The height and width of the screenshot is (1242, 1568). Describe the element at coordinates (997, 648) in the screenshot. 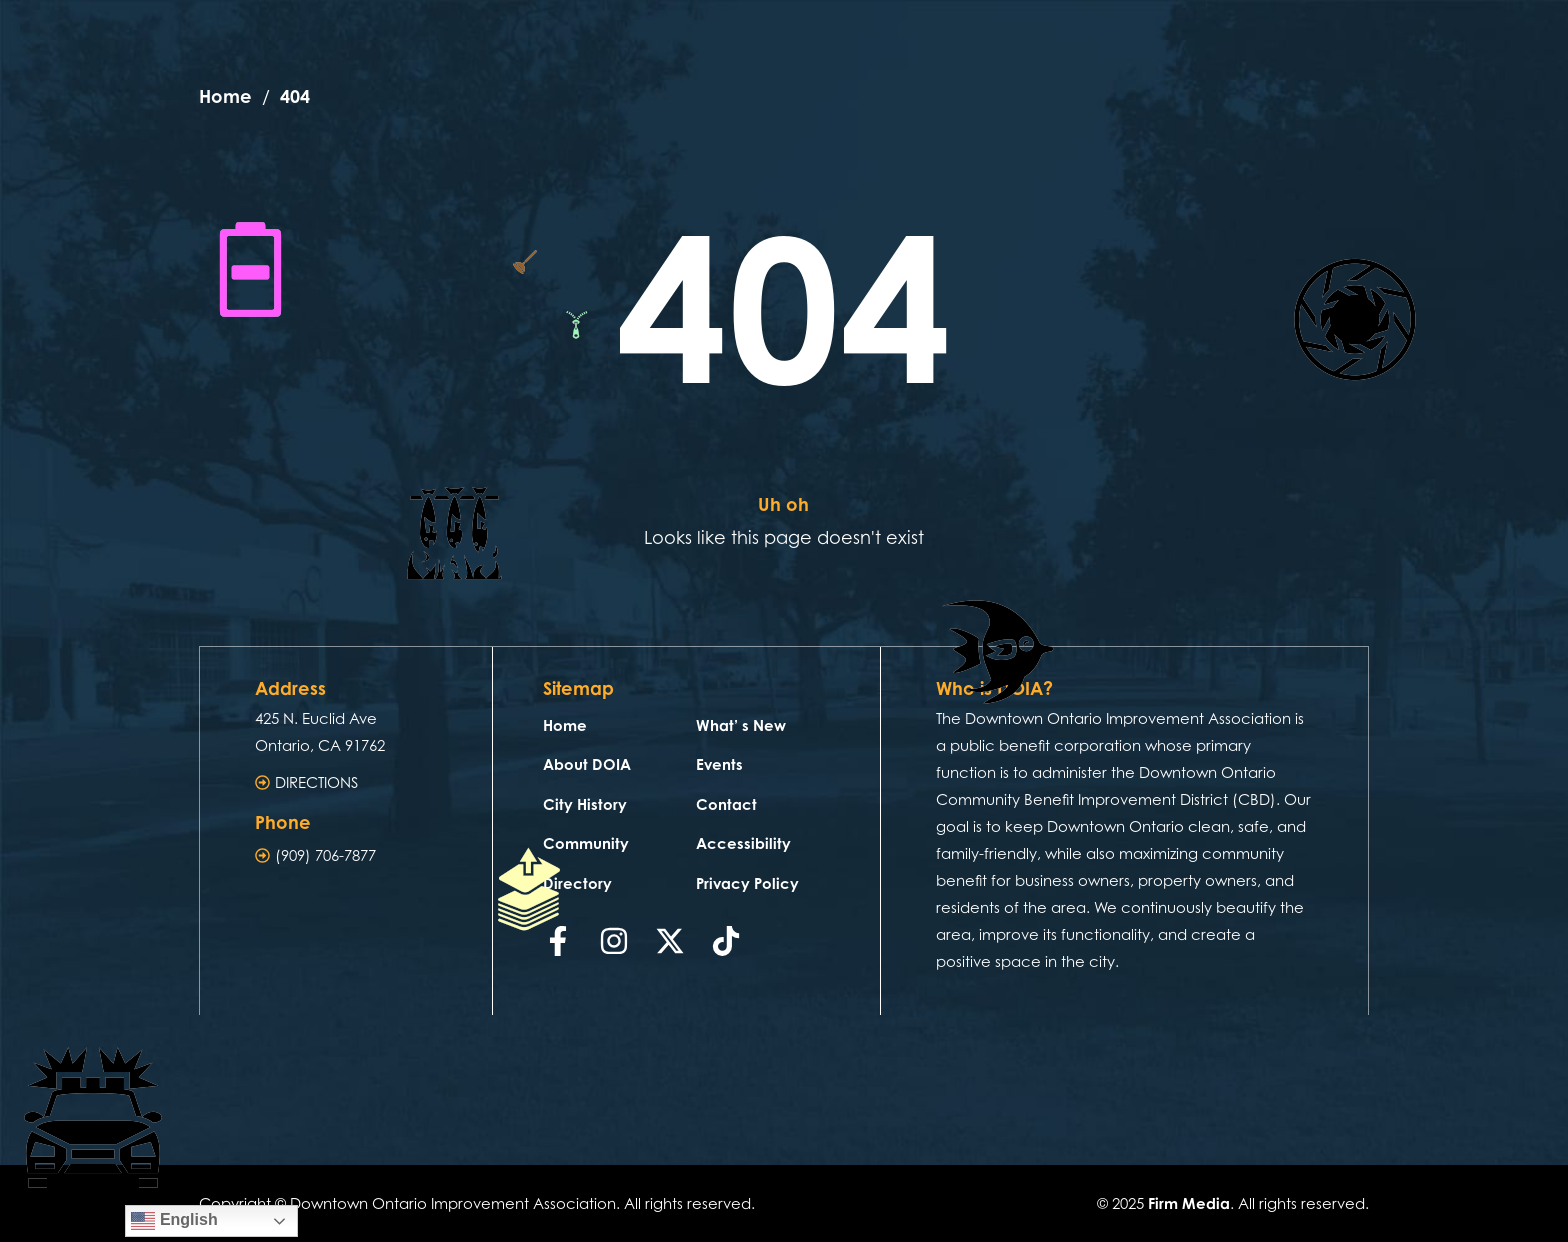

I see `tropical fish icon for aquarium or marine-themed games` at that location.